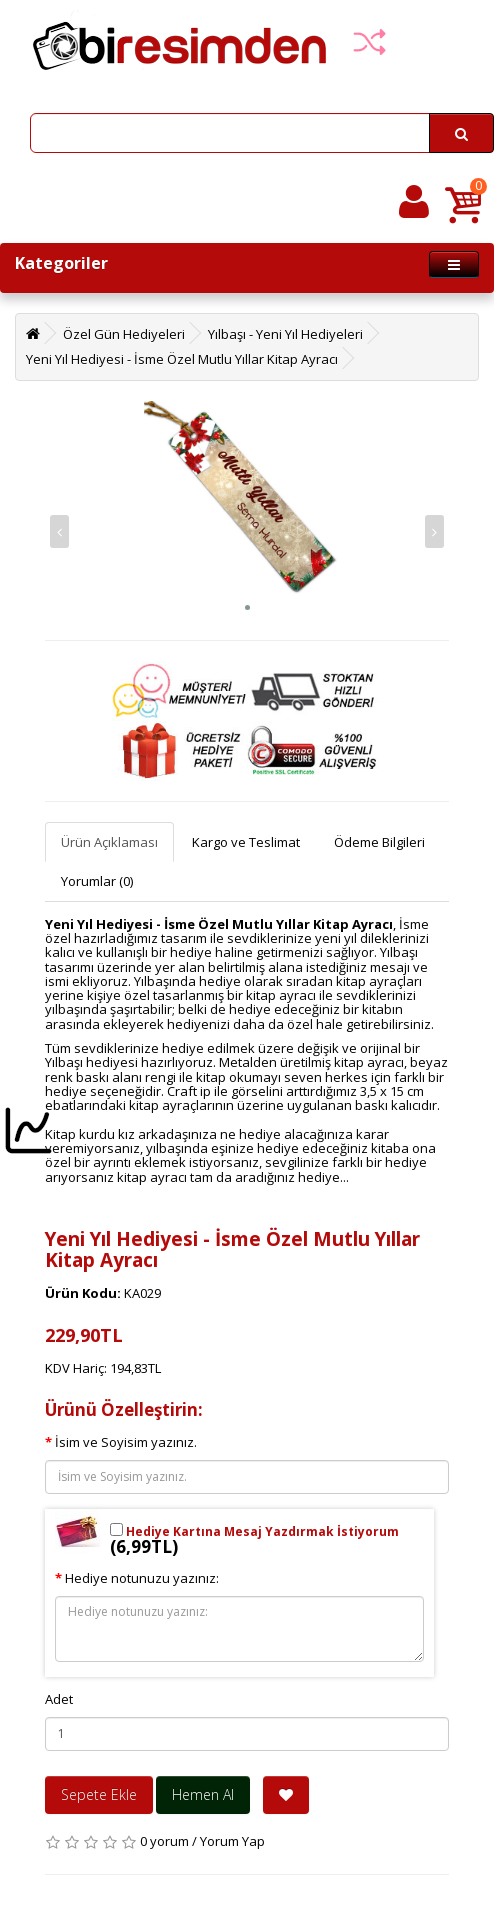 The image size is (494, 1910). I want to click on shuffle or randomize playback order, so click(369, 42).